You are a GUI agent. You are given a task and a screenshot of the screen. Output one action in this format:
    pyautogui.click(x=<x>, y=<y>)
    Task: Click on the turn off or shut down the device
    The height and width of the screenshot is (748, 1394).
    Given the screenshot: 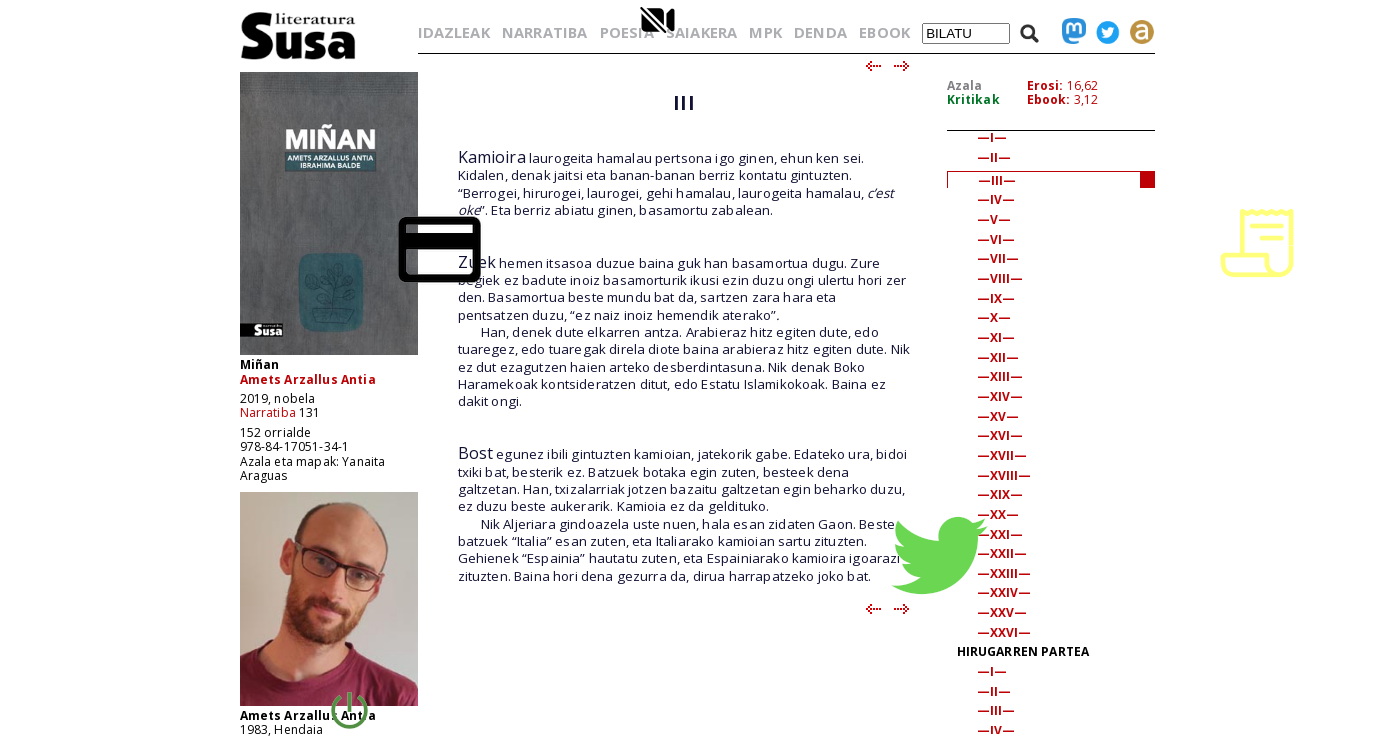 What is the action you would take?
    pyautogui.click(x=349, y=710)
    